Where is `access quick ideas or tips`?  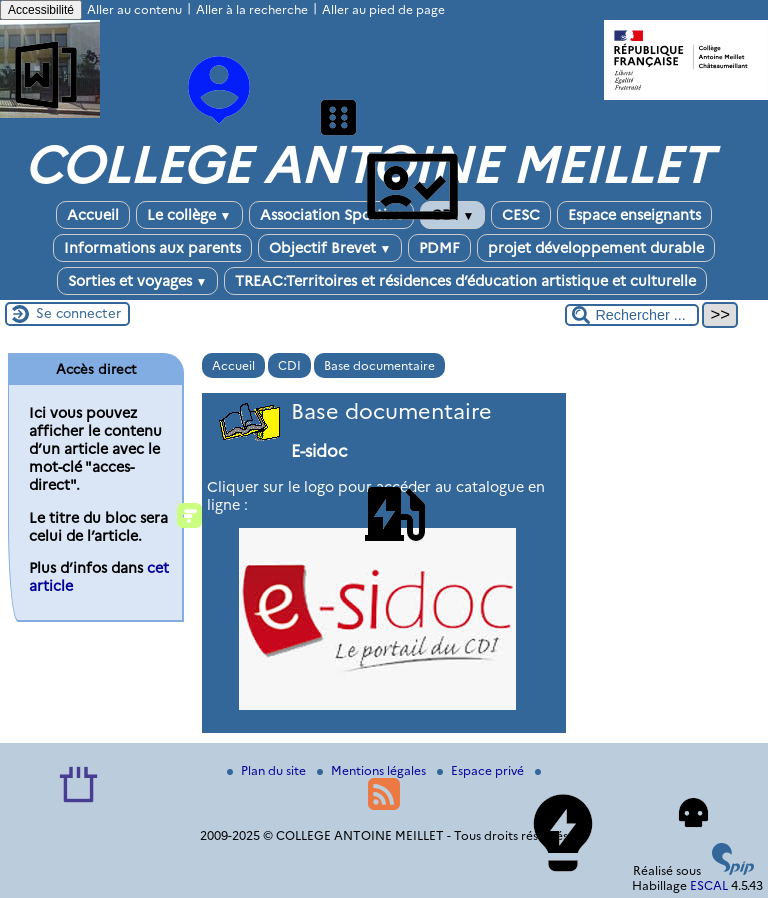 access quick ideas or tips is located at coordinates (563, 831).